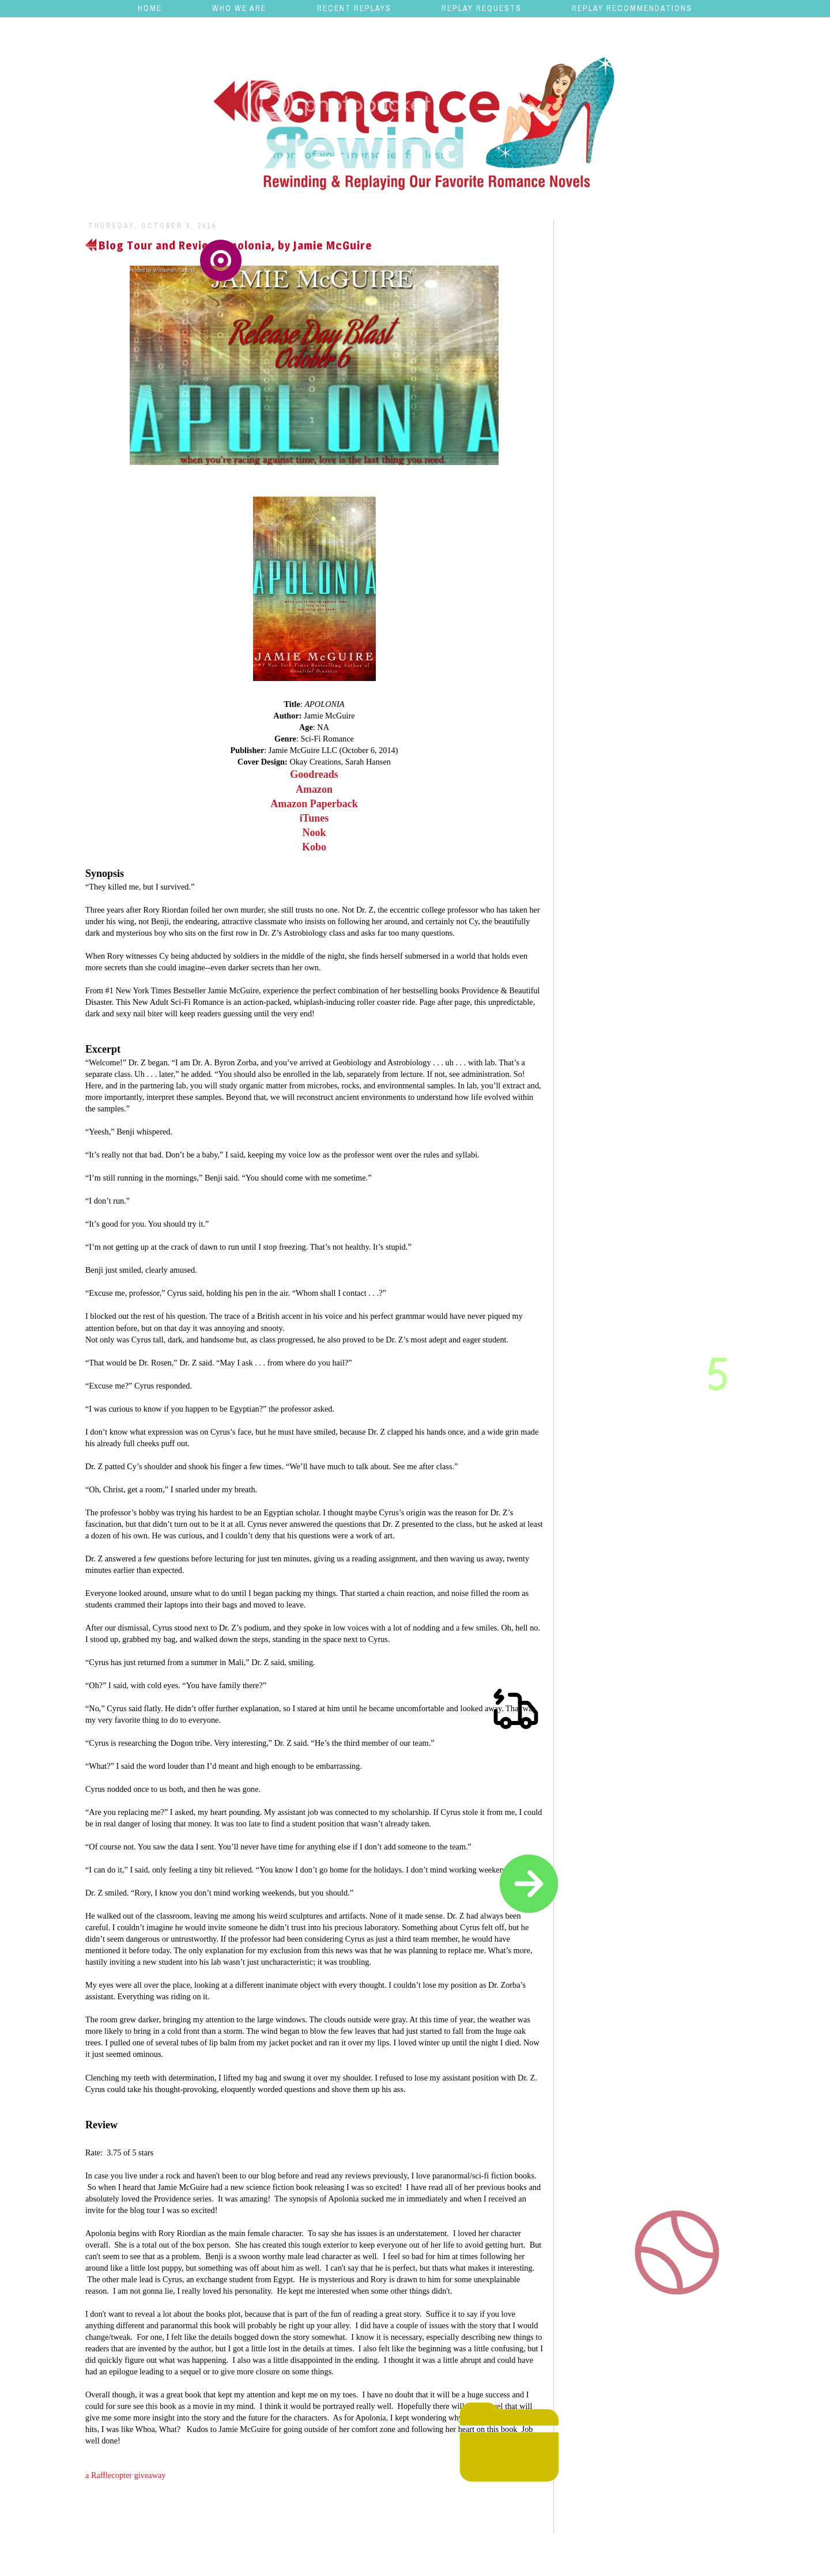  What do you see at coordinates (718, 1374) in the screenshot?
I see `indicates the number five in a list or sequence` at bounding box center [718, 1374].